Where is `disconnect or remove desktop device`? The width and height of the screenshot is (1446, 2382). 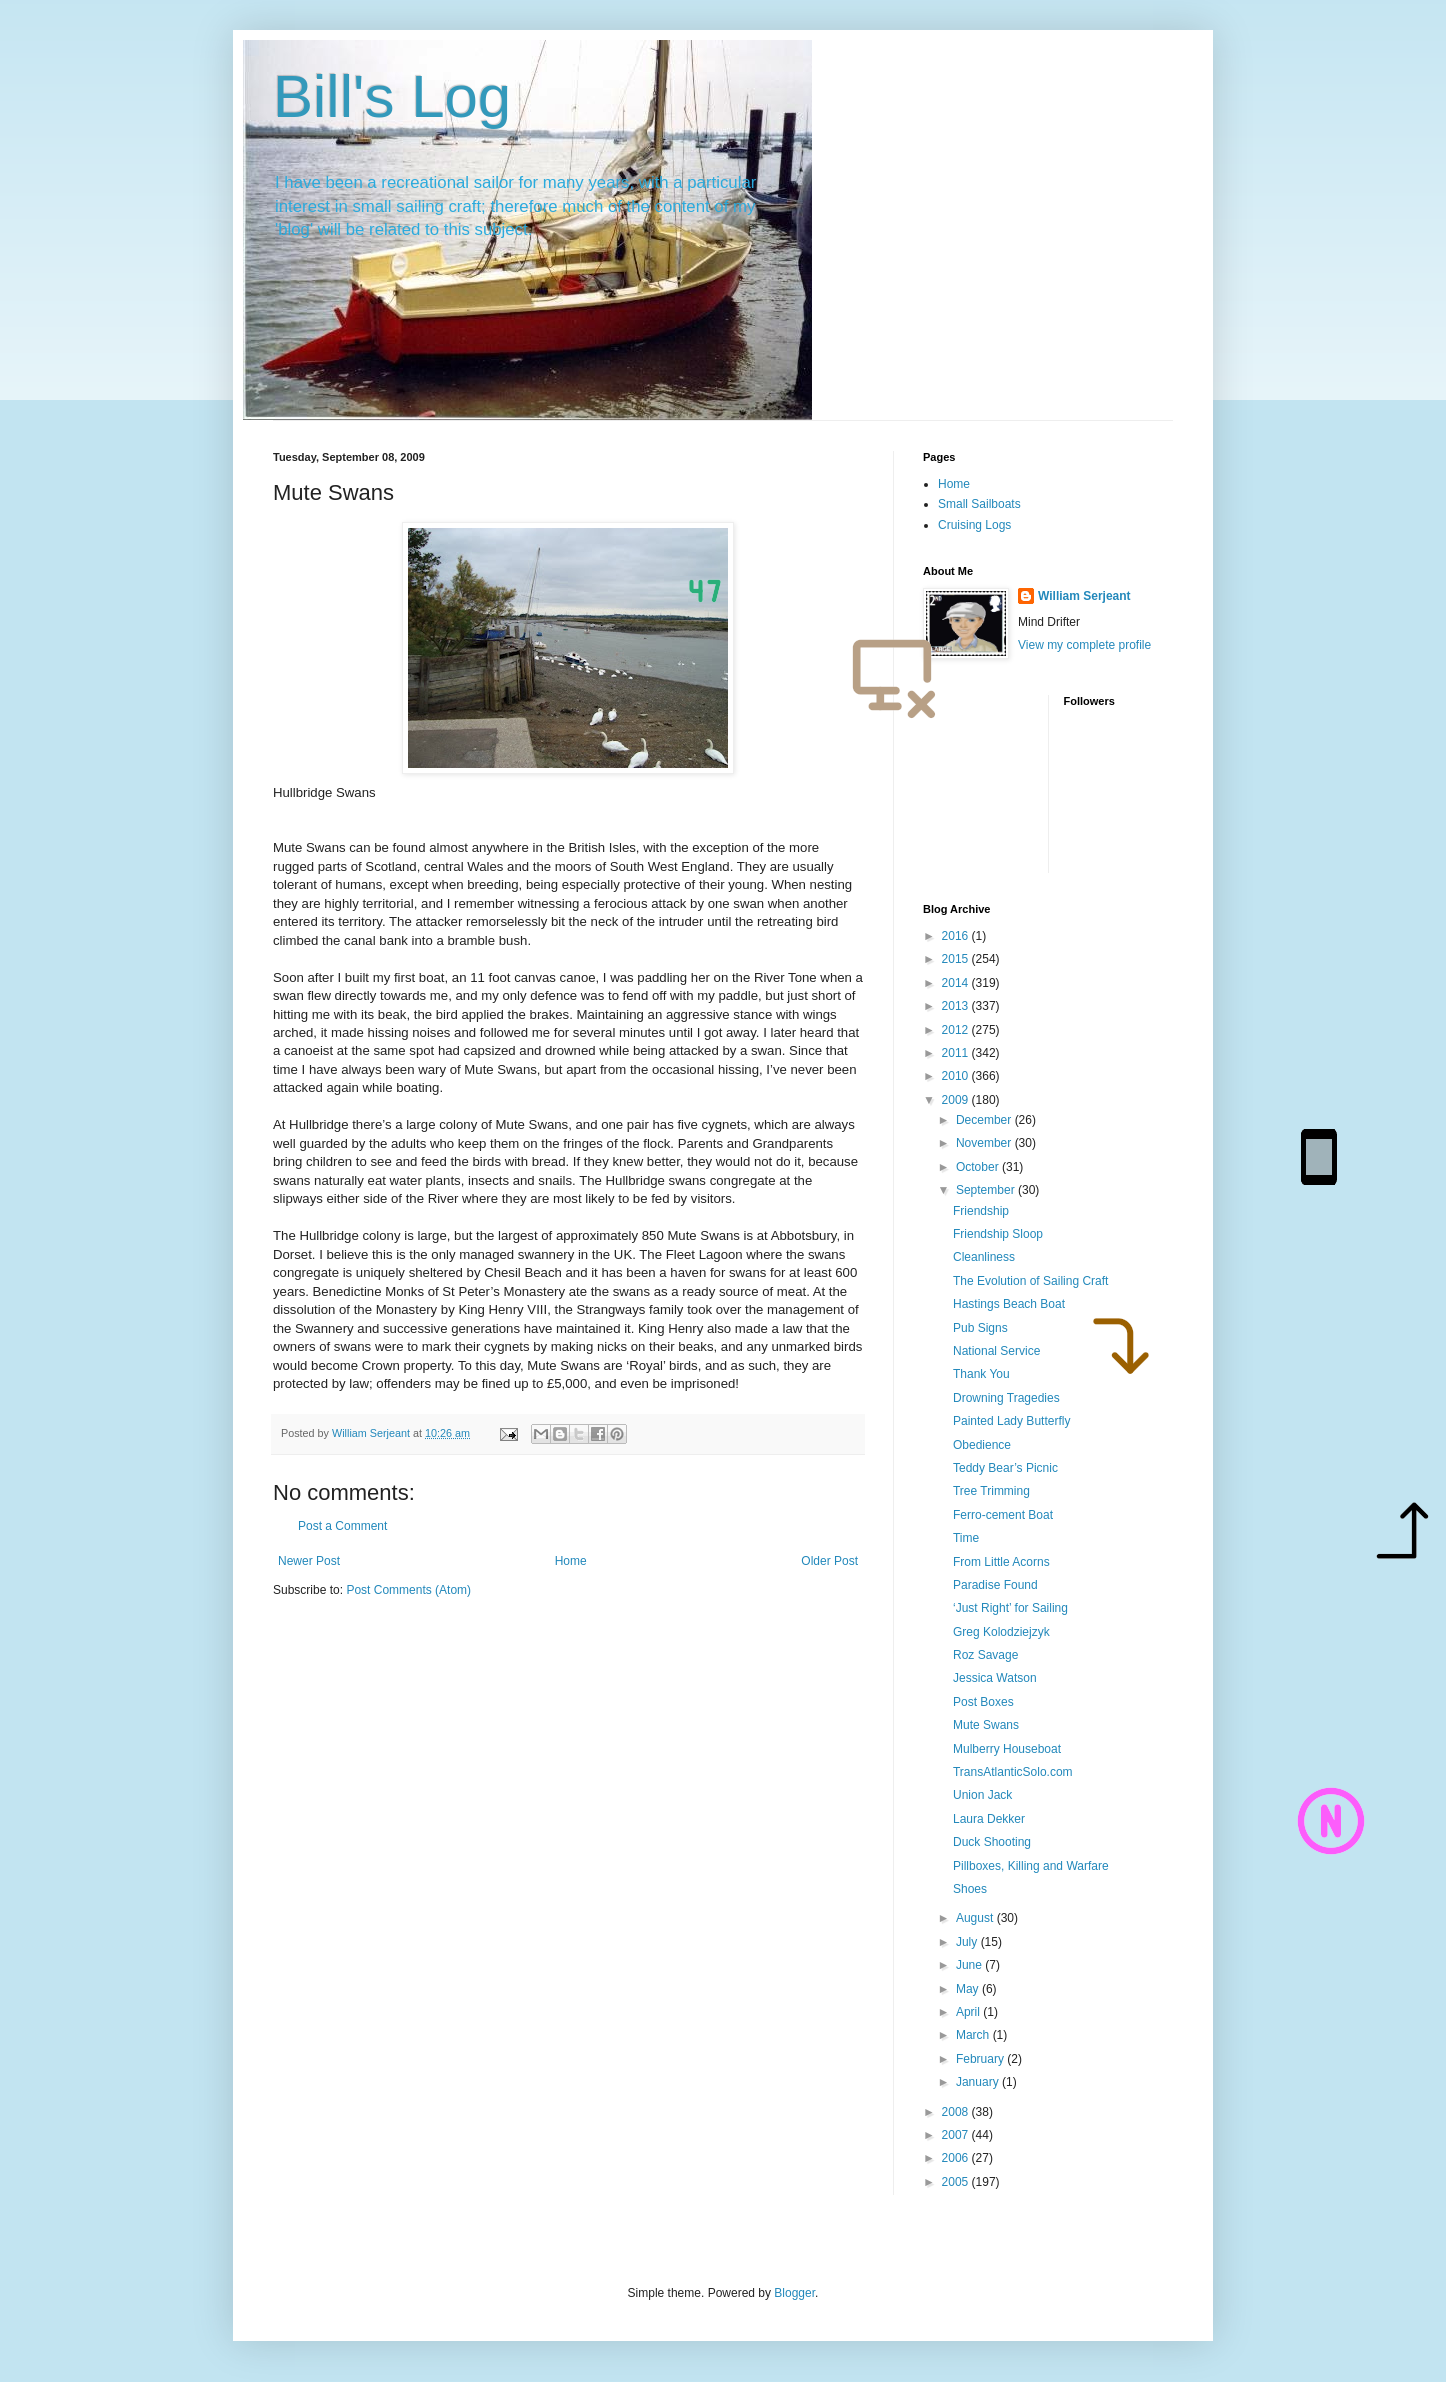
disconnect or remove desktop device is located at coordinates (892, 675).